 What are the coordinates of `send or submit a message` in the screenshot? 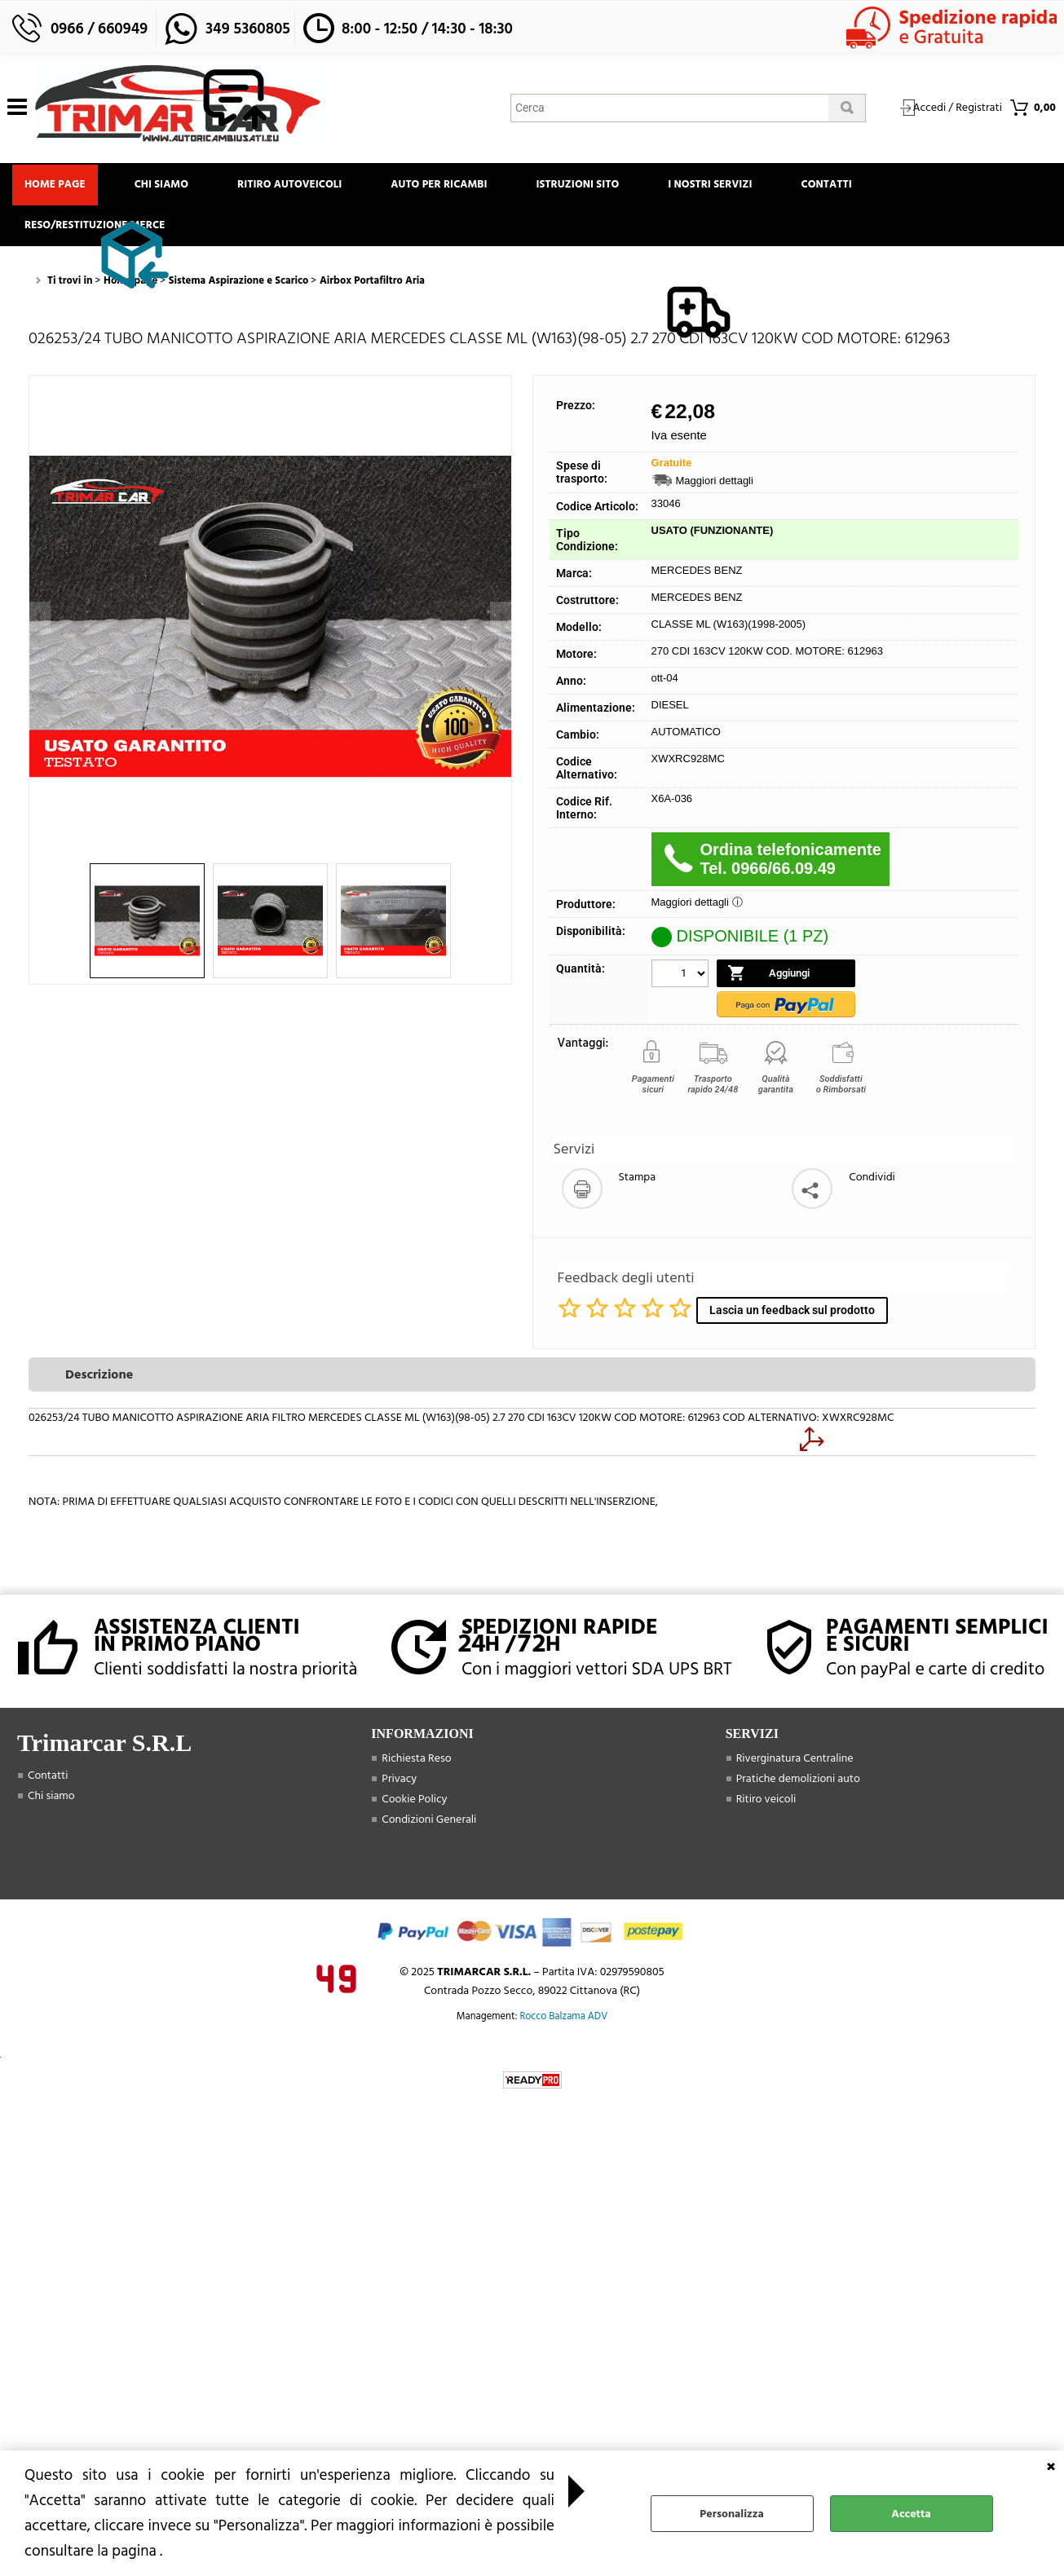 It's located at (233, 96).